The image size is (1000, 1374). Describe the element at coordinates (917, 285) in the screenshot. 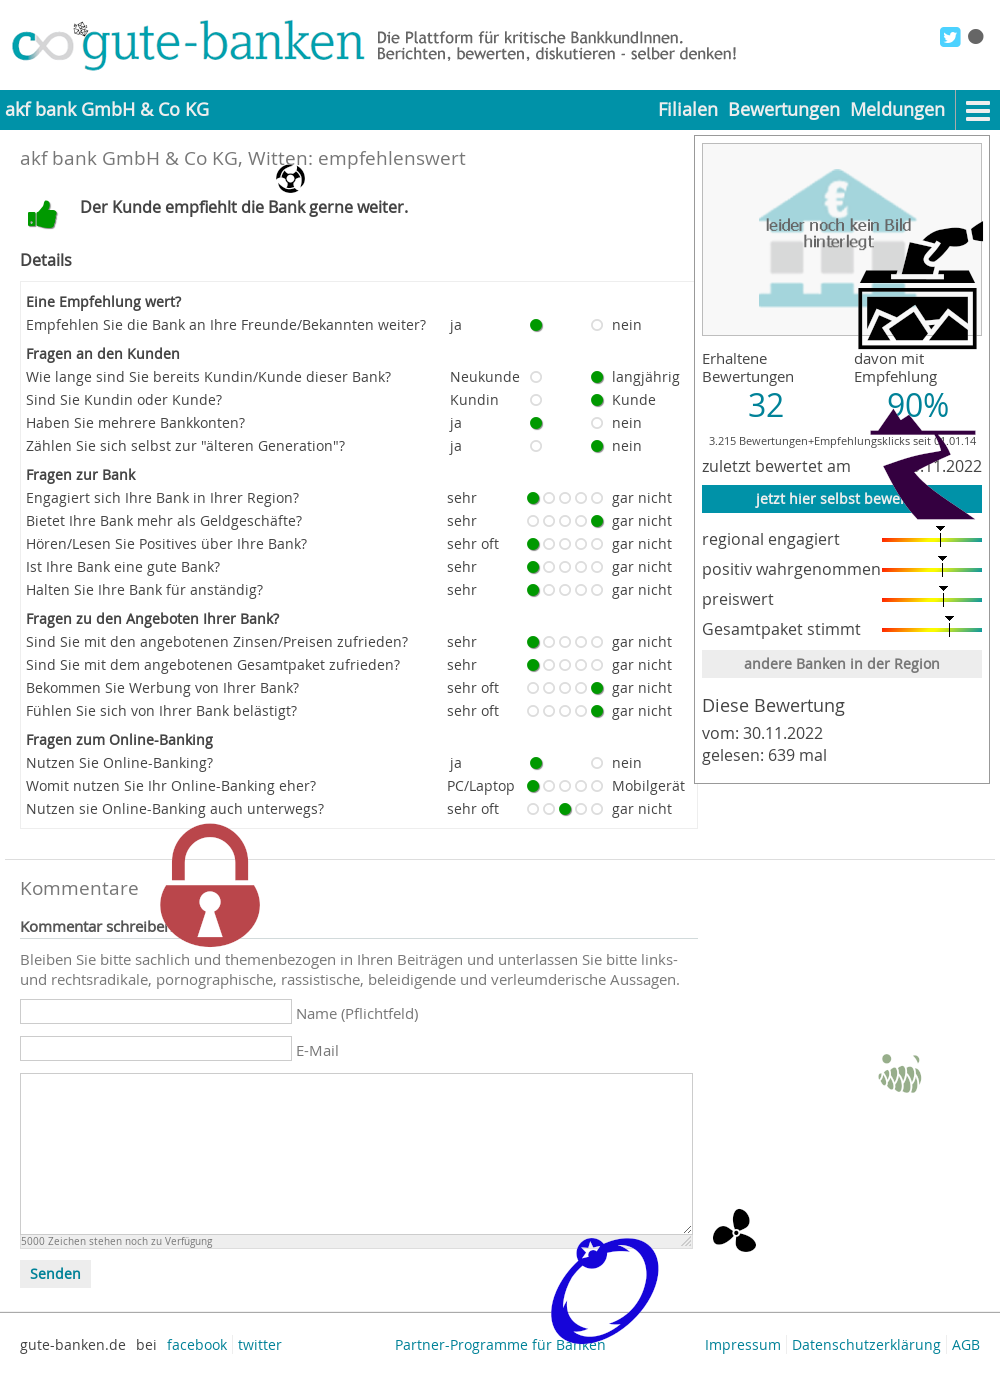

I see `cast your vote` at that location.